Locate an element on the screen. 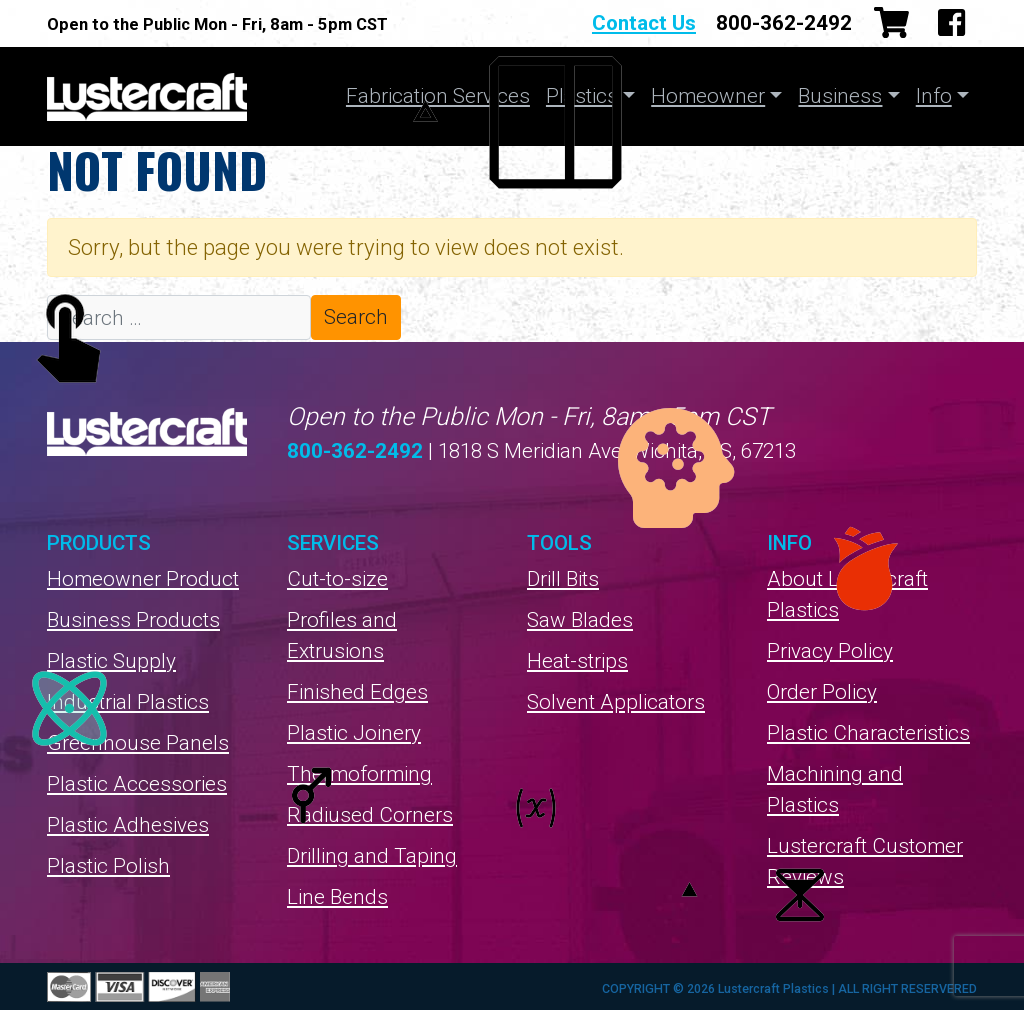 The image size is (1024, 1010). indicates a process is in progress or loading is located at coordinates (800, 895).